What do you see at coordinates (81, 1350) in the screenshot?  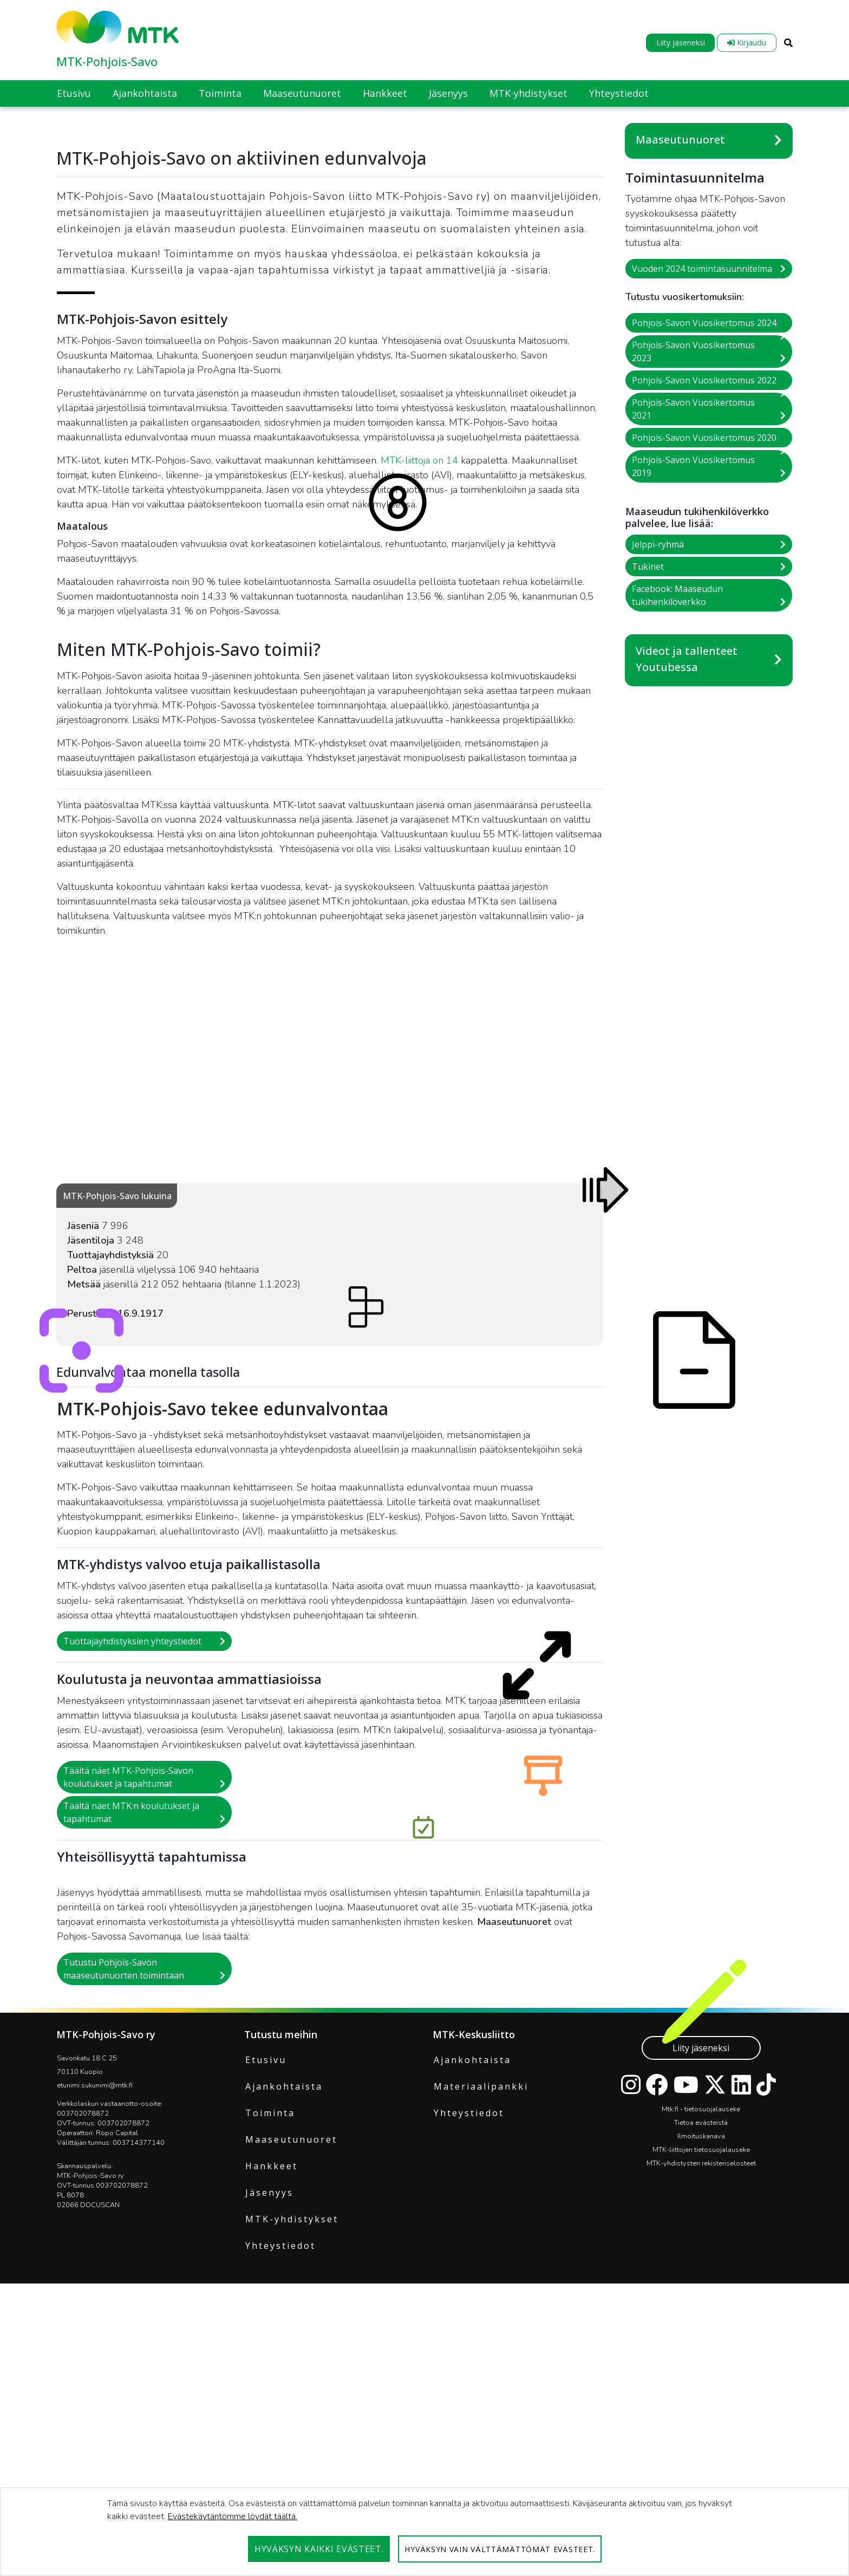 I see `center focus on selected area` at bounding box center [81, 1350].